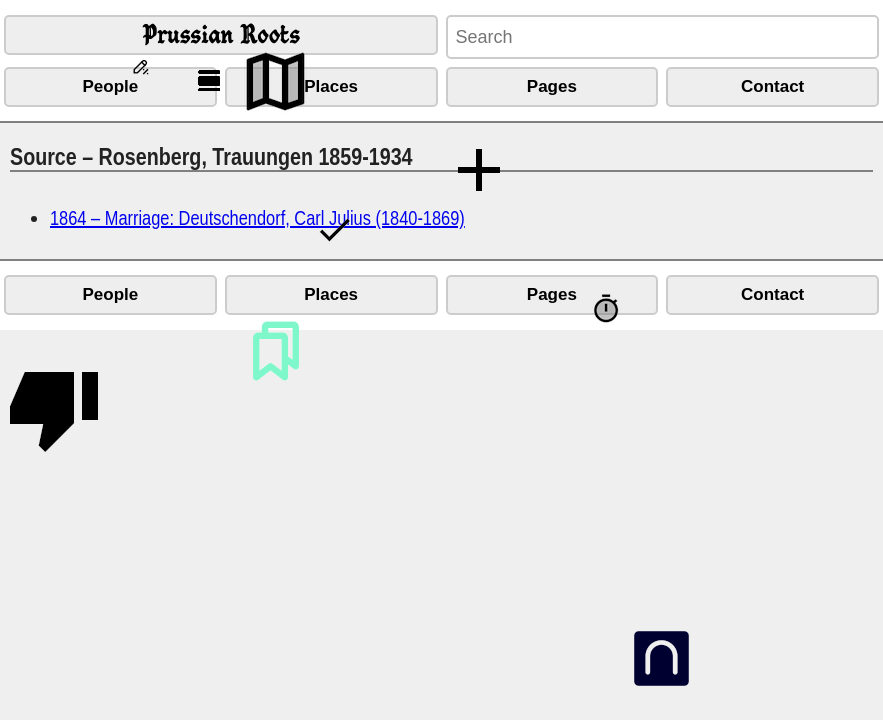  What do you see at coordinates (140, 66) in the screenshot?
I see `edit or apply a discount code` at bounding box center [140, 66].